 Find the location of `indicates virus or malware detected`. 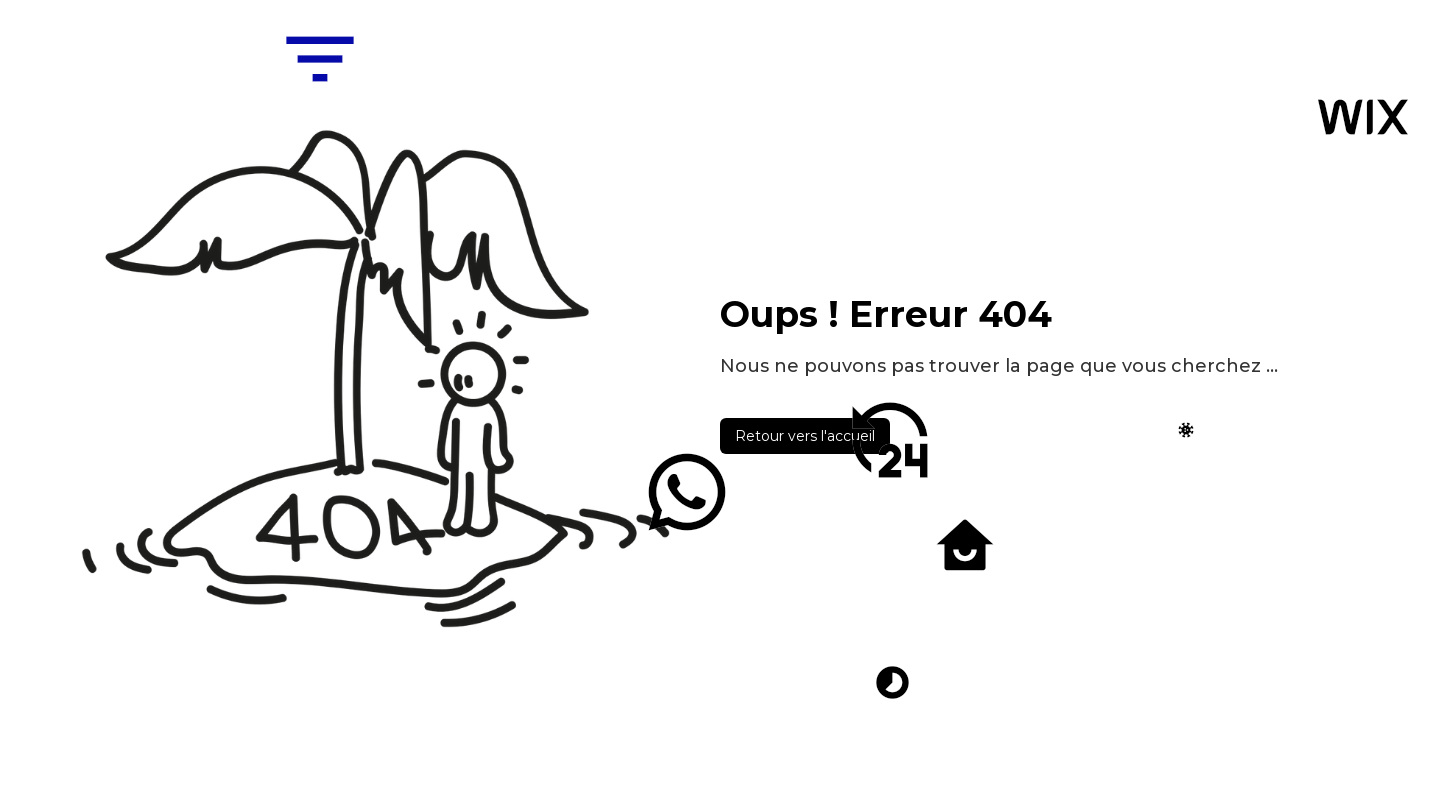

indicates virus or malware detected is located at coordinates (1186, 430).